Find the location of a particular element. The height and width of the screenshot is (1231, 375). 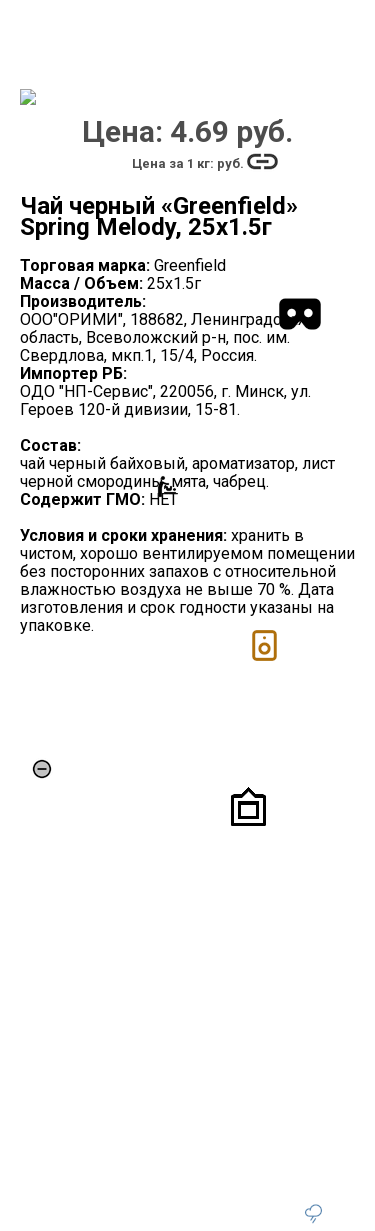

view current weather conditions is located at coordinates (313, 1213).